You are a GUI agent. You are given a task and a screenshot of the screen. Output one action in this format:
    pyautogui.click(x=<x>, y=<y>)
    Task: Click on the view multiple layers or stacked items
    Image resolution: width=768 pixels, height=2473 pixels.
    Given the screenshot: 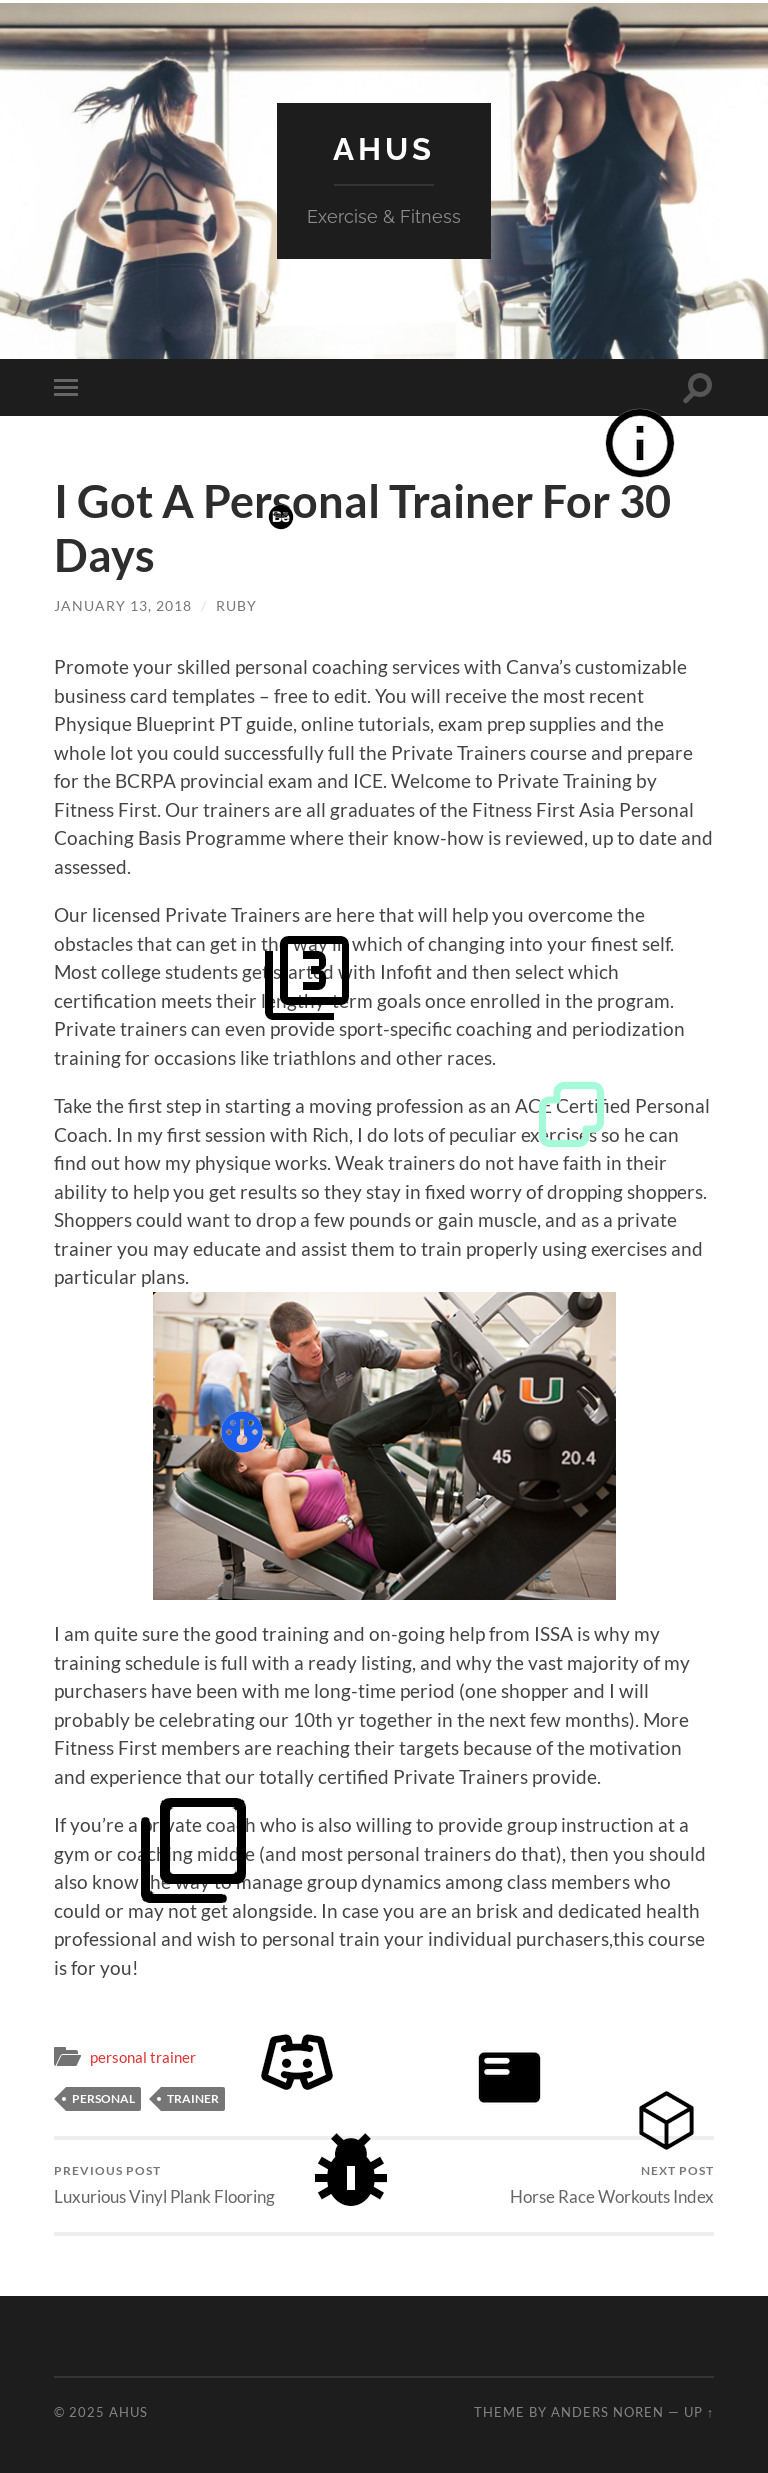 What is the action you would take?
    pyautogui.click(x=193, y=1850)
    